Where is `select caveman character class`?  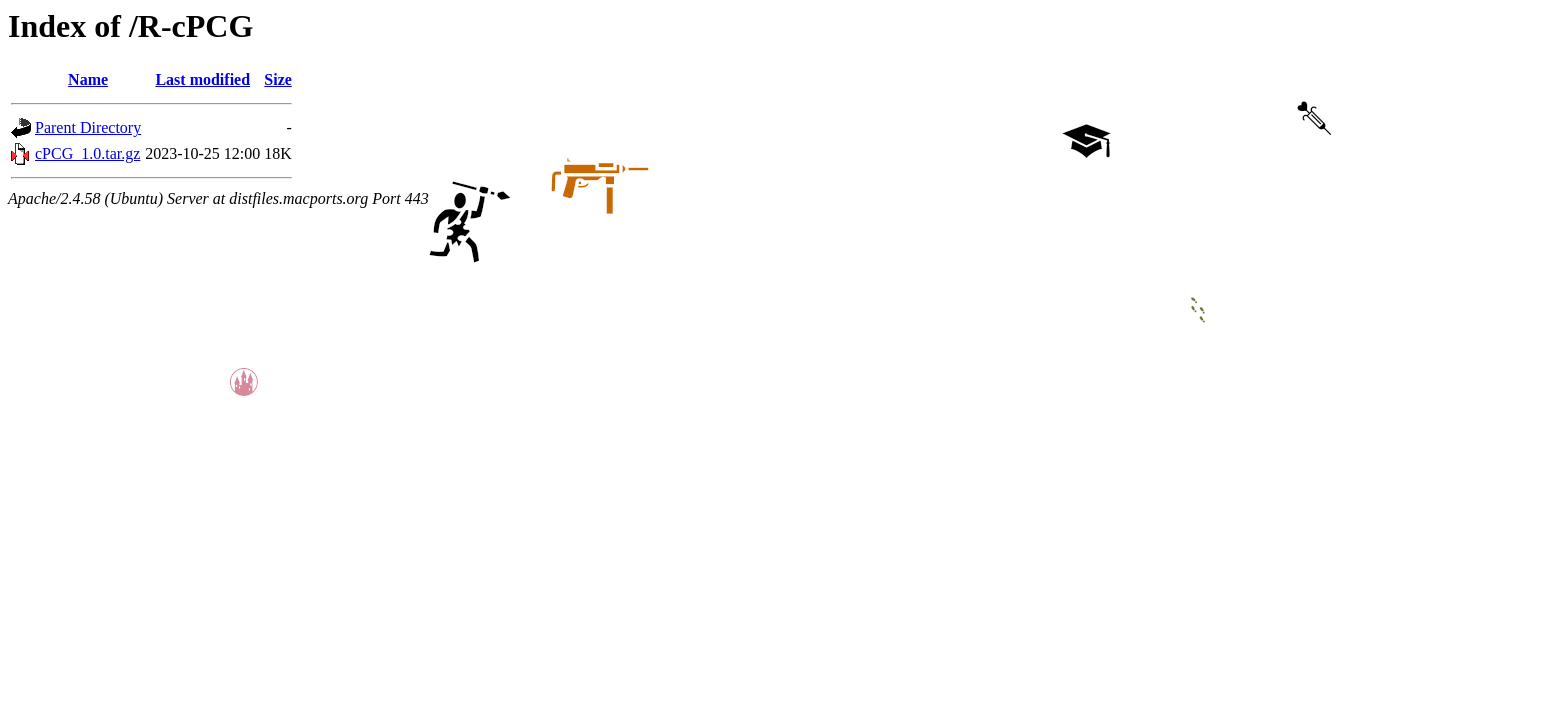
select caveman character class is located at coordinates (470, 222).